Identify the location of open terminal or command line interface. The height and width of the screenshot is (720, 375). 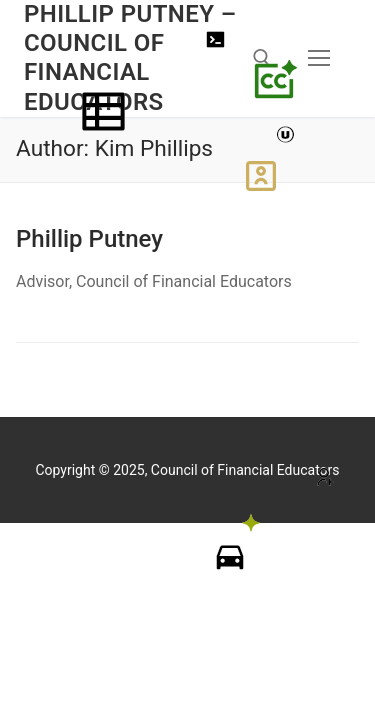
(215, 39).